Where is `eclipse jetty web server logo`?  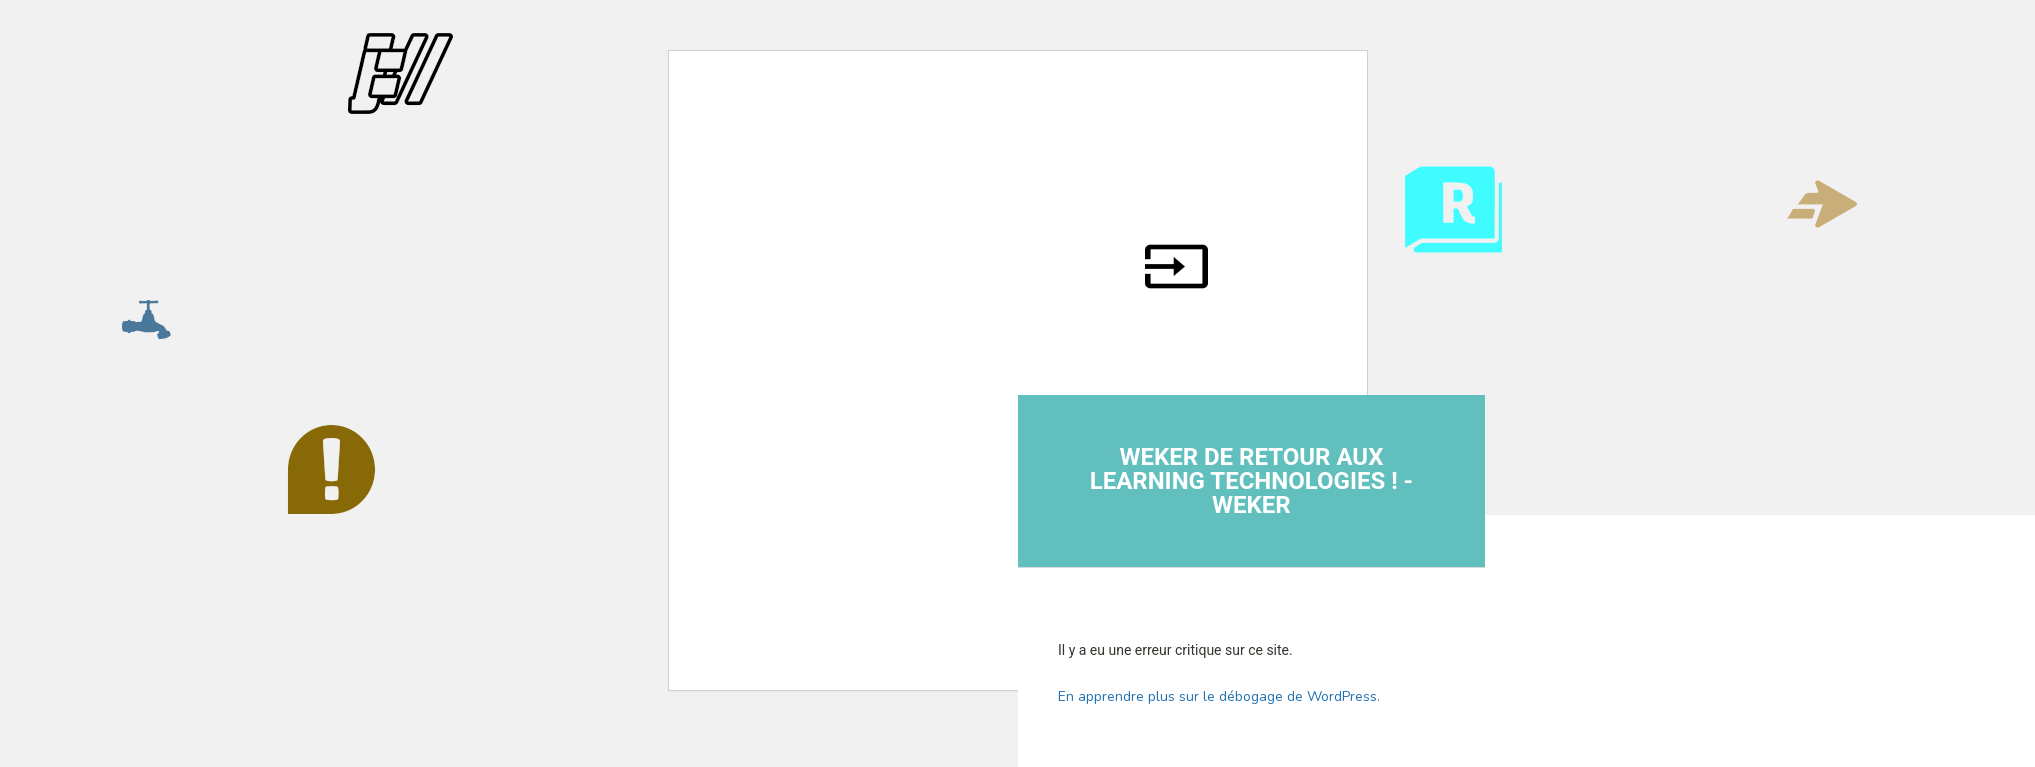
eclipse jetty web server logo is located at coordinates (400, 73).